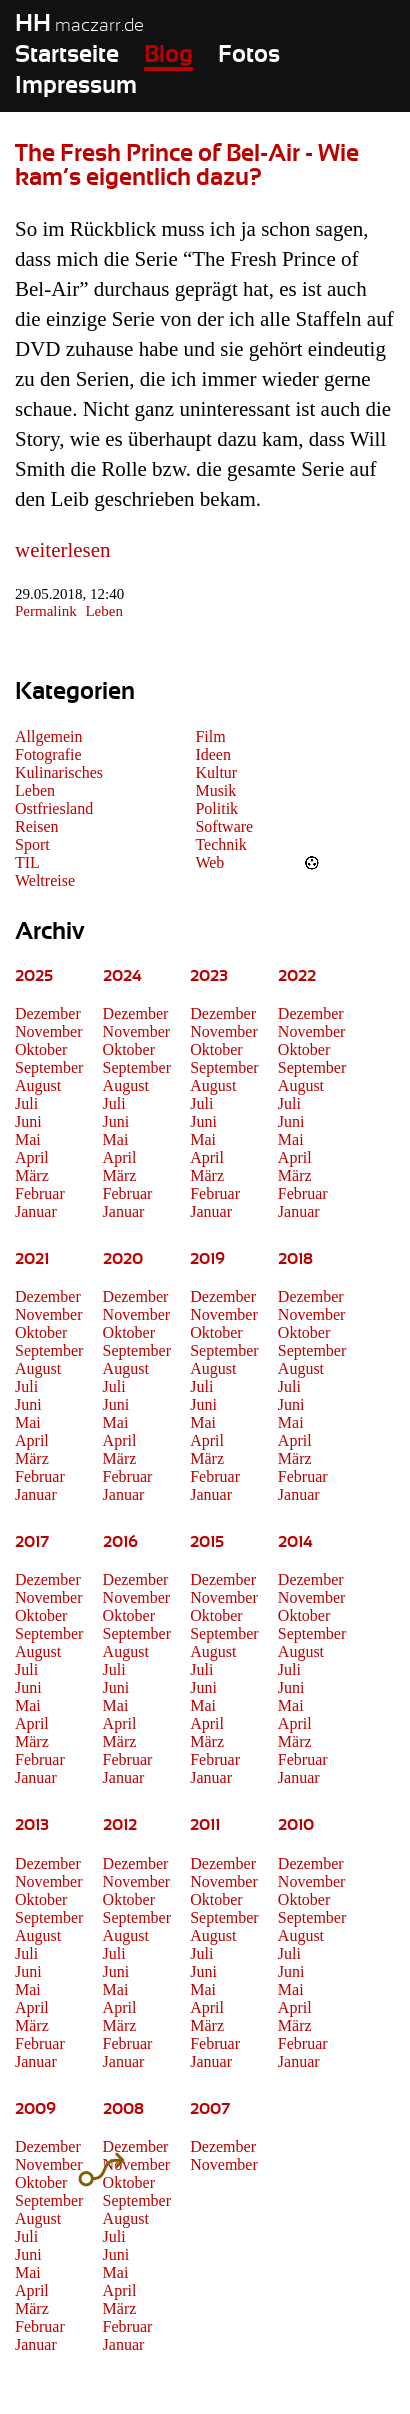 The height and width of the screenshot is (2414, 410). I want to click on indicates a workflow or process flow direction, so click(101, 2169).